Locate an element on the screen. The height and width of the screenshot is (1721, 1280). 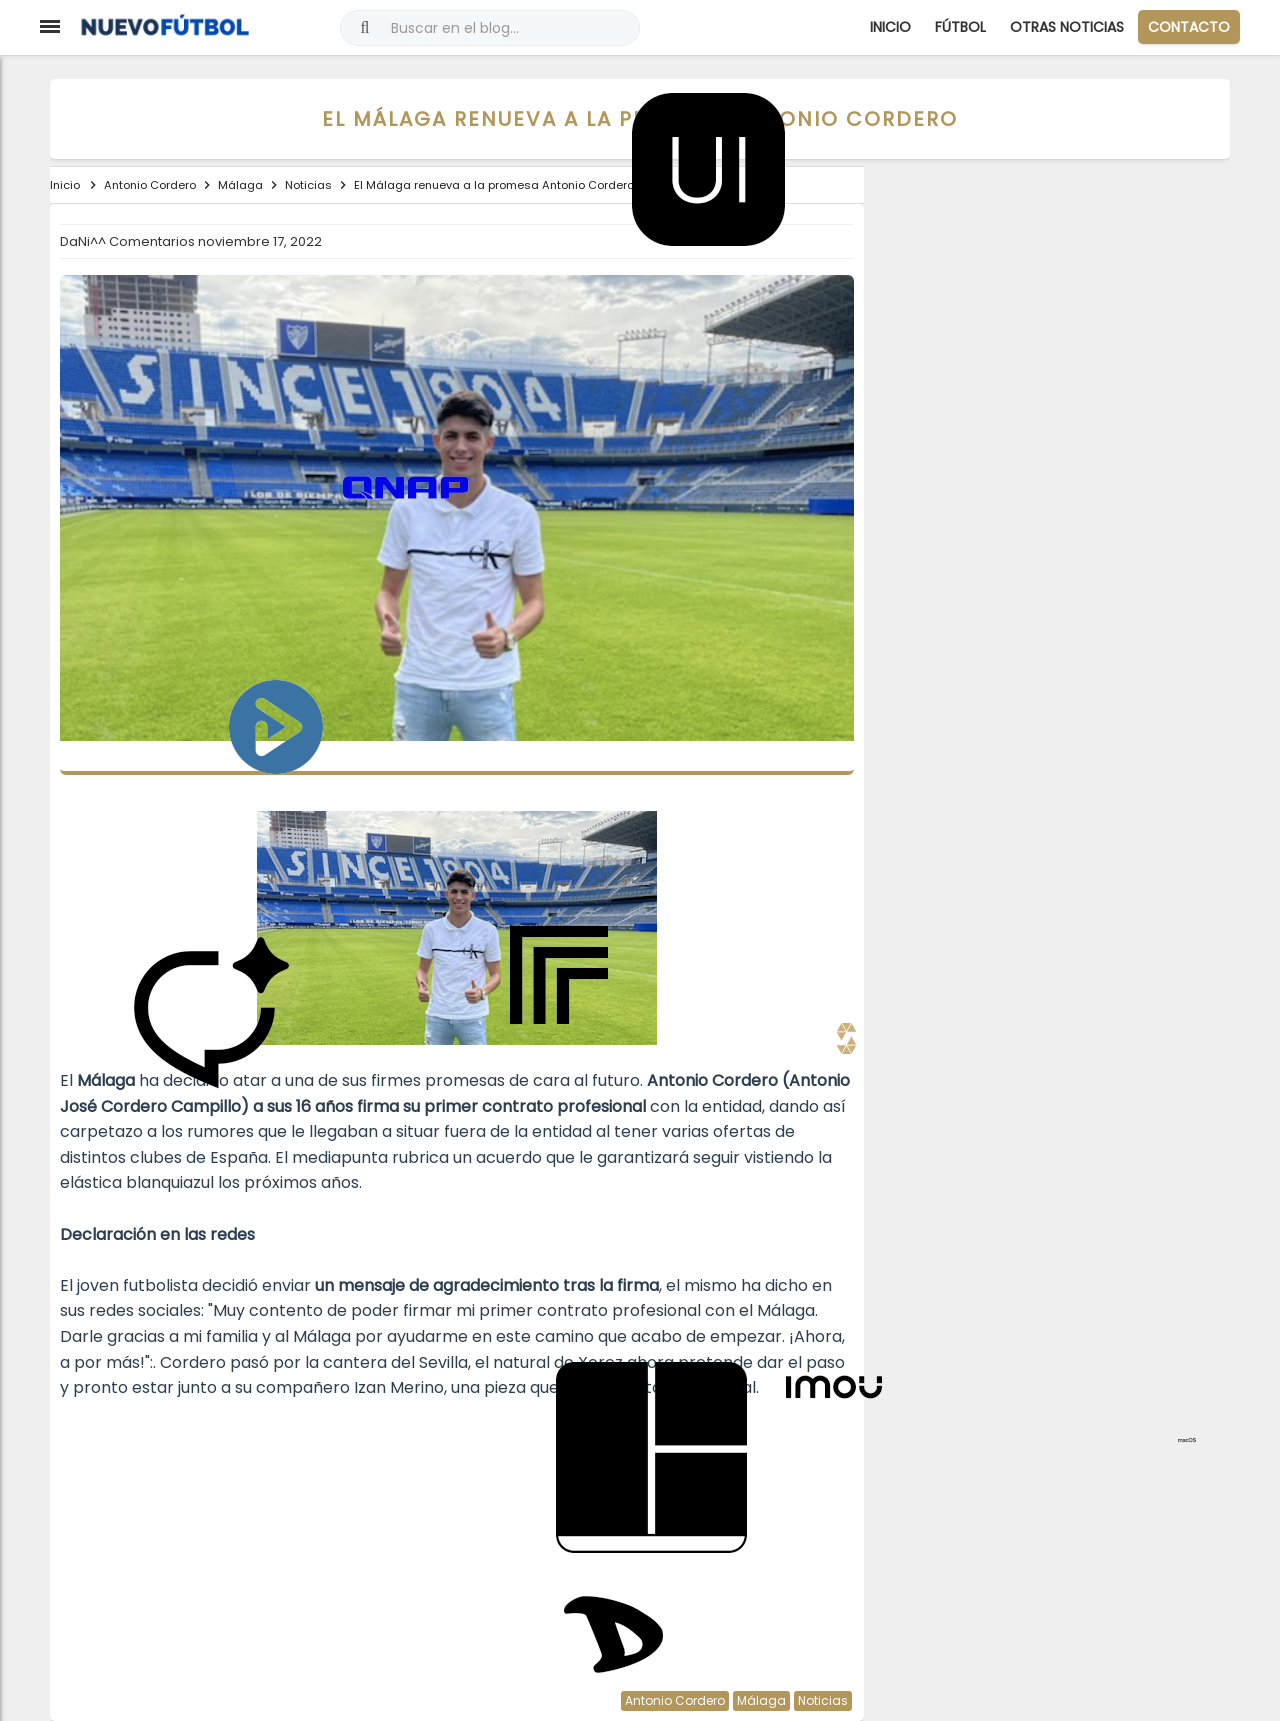
tmux terminal multiplexer logo is located at coordinates (651, 1457).